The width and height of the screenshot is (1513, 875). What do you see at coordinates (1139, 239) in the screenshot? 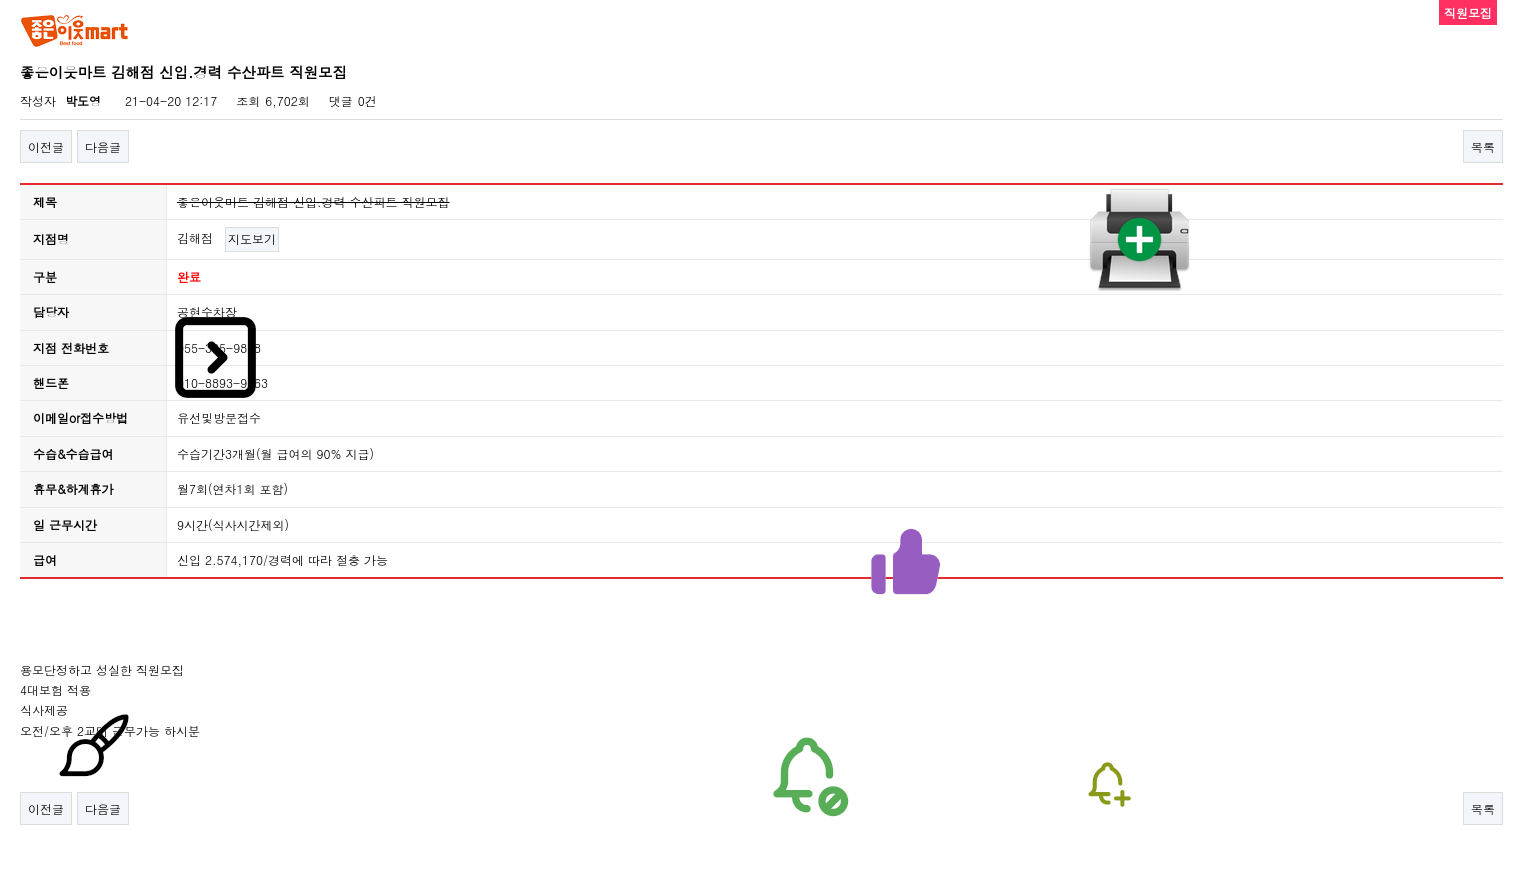
I see `add a new printer to your system` at bounding box center [1139, 239].